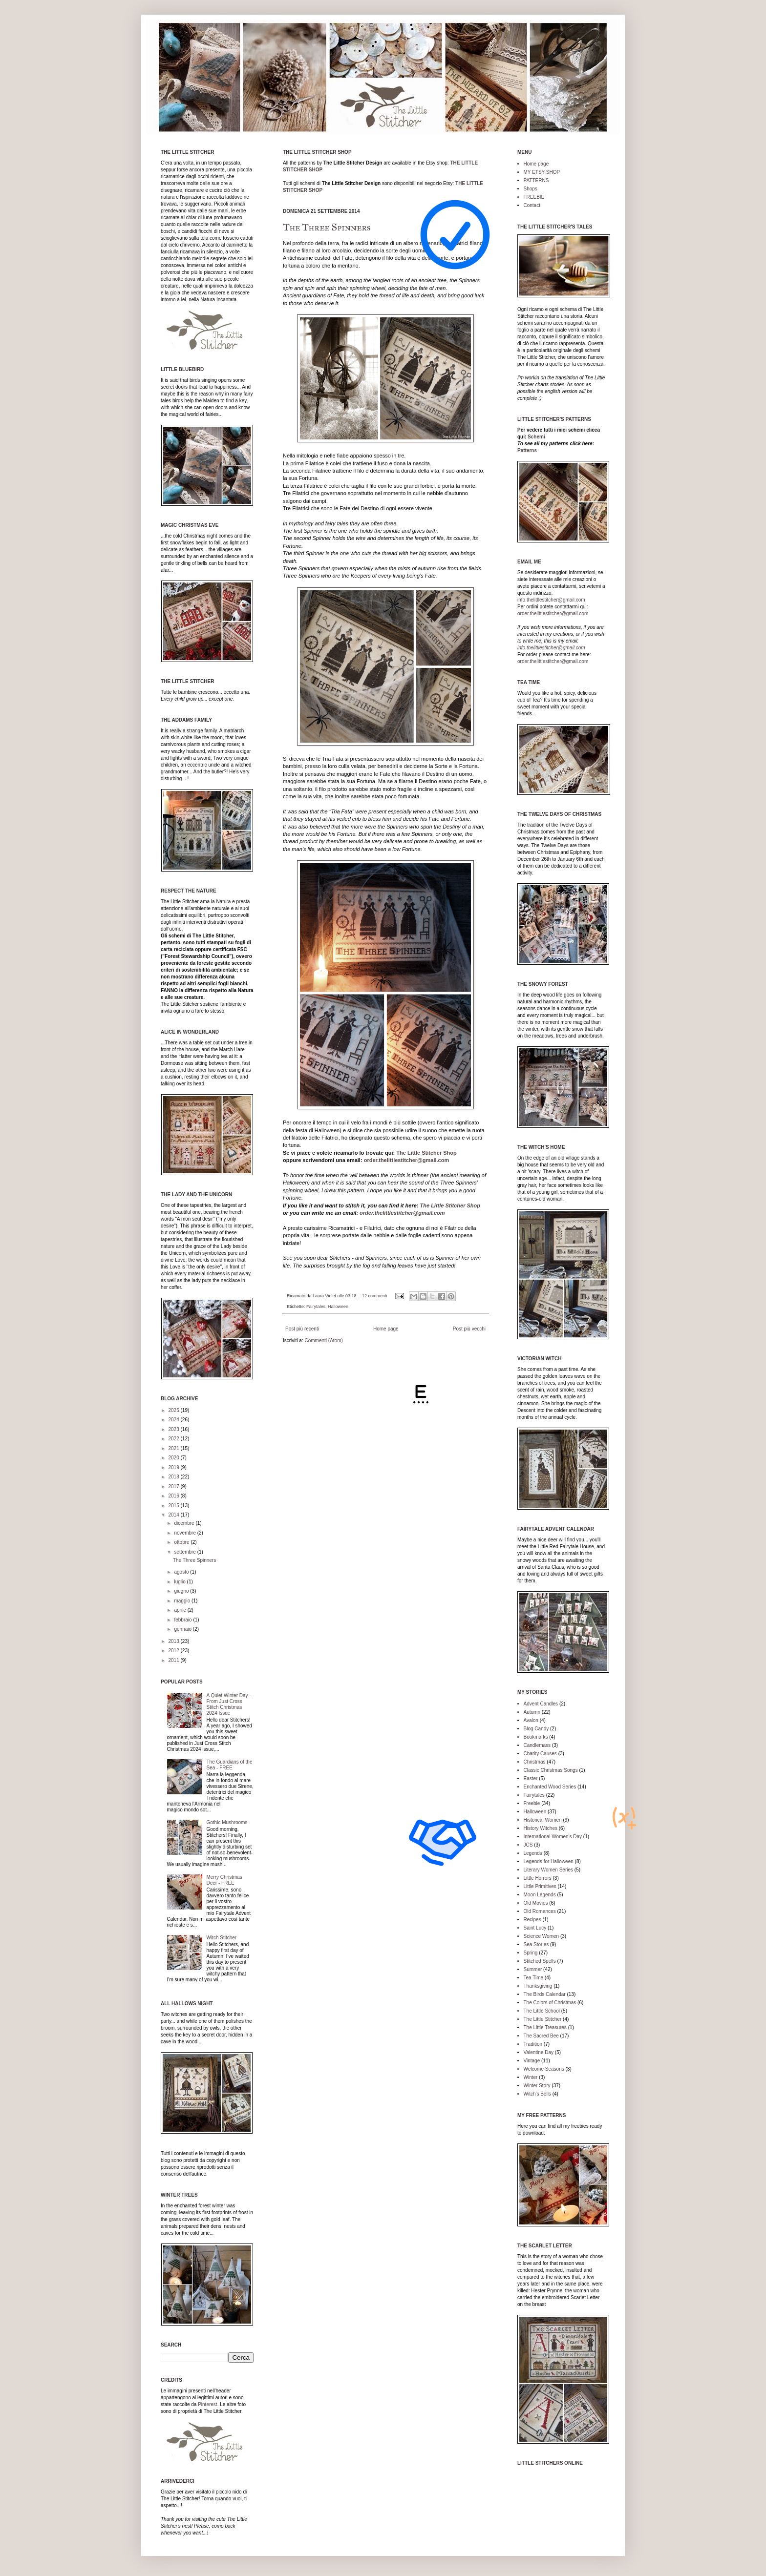 This screenshot has height=2576, width=766. I want to click on apply text emphasis or bold formatting, so click(421, 1393).